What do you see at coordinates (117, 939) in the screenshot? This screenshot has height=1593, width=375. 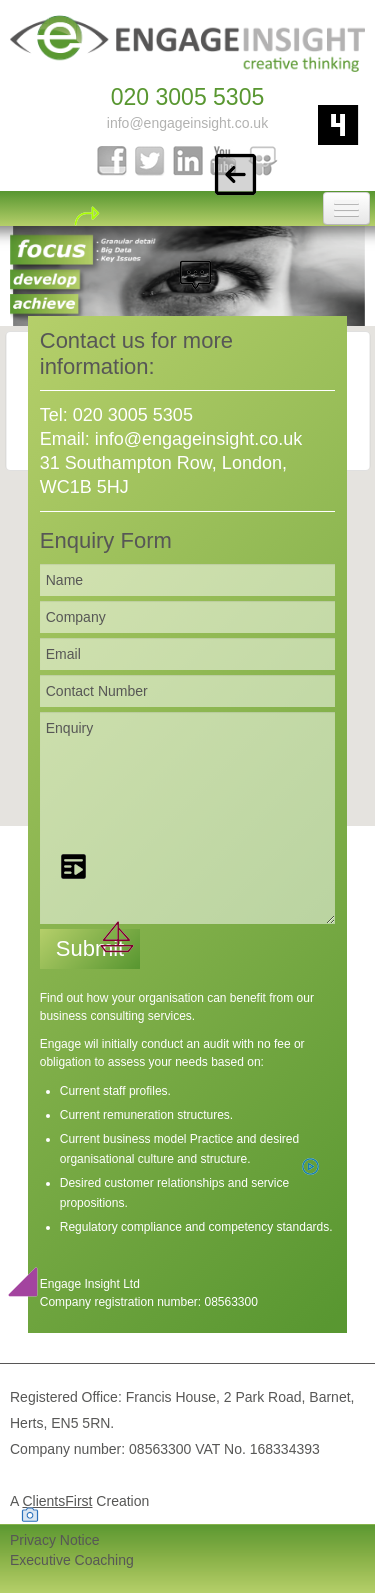 I see `access sailing or boating features` at bounding box center [117, 939].